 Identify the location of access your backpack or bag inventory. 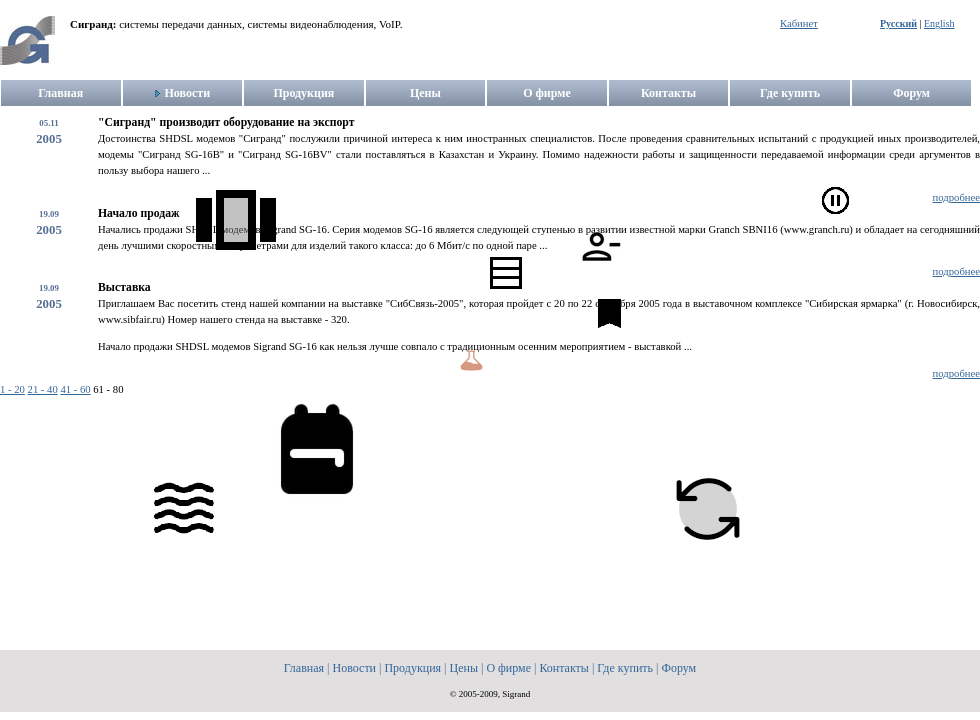
(317, 449).